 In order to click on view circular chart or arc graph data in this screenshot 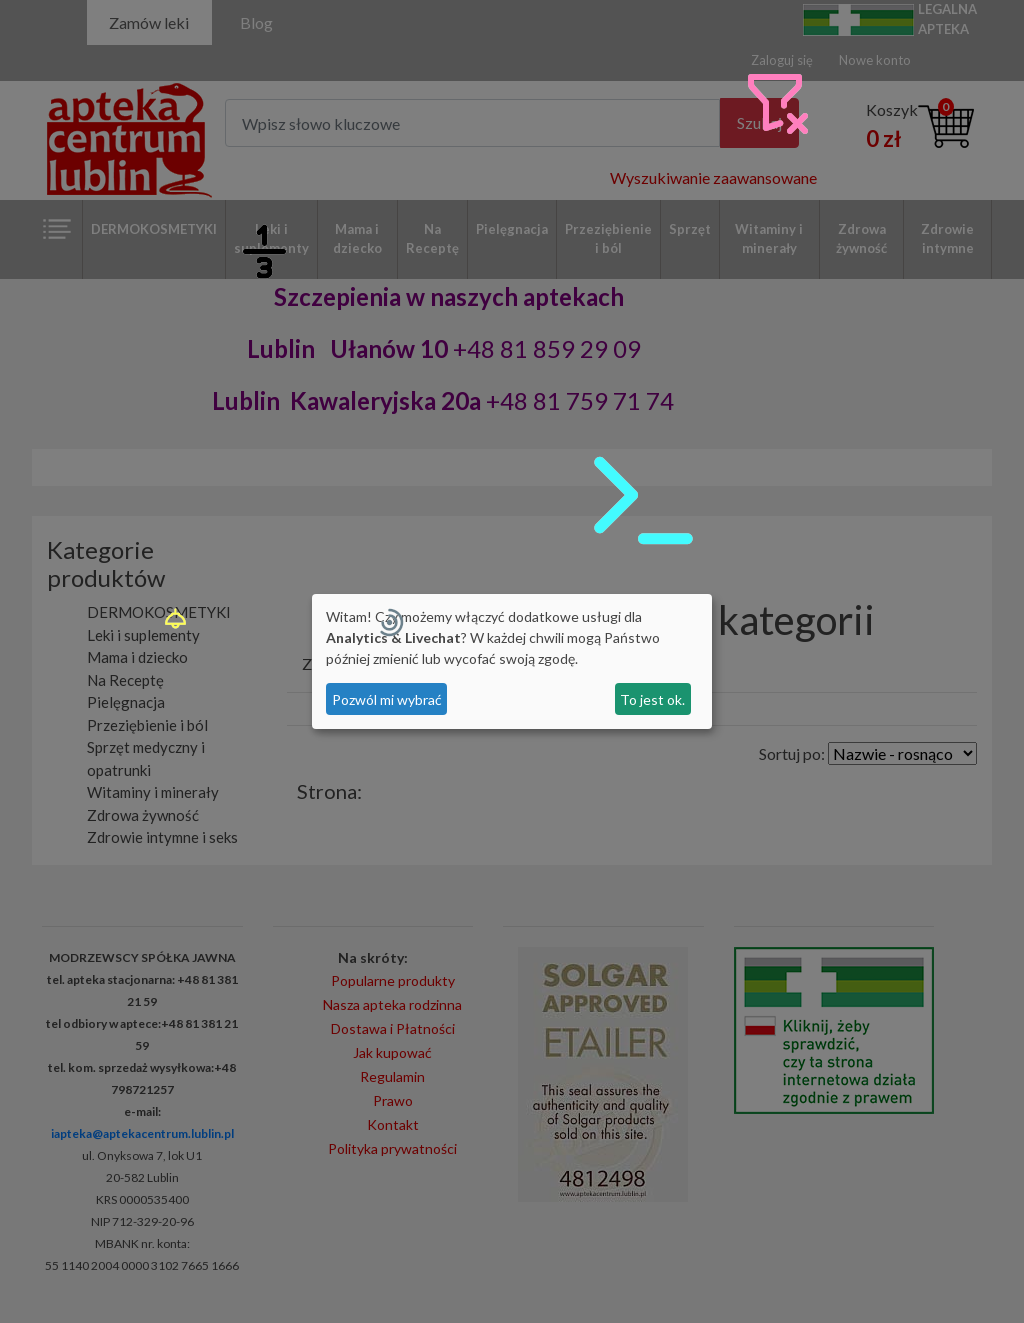, I will do `click(389, 622)`.